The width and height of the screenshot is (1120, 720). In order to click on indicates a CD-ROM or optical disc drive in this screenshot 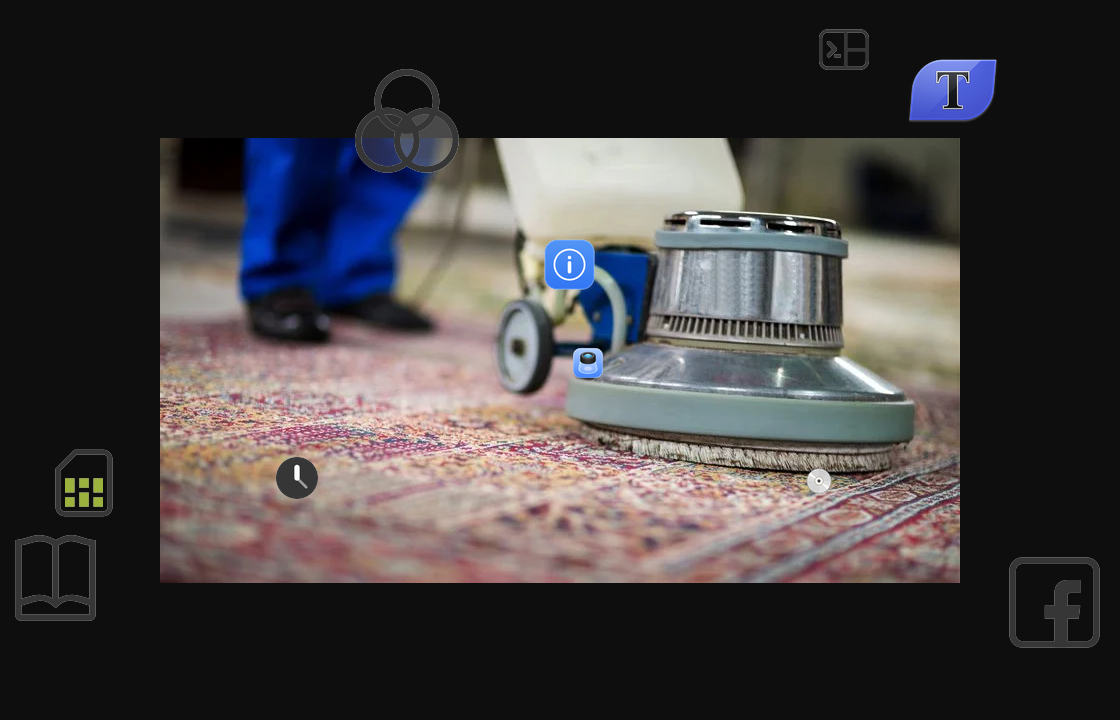, I will do `click(819, 481)`.